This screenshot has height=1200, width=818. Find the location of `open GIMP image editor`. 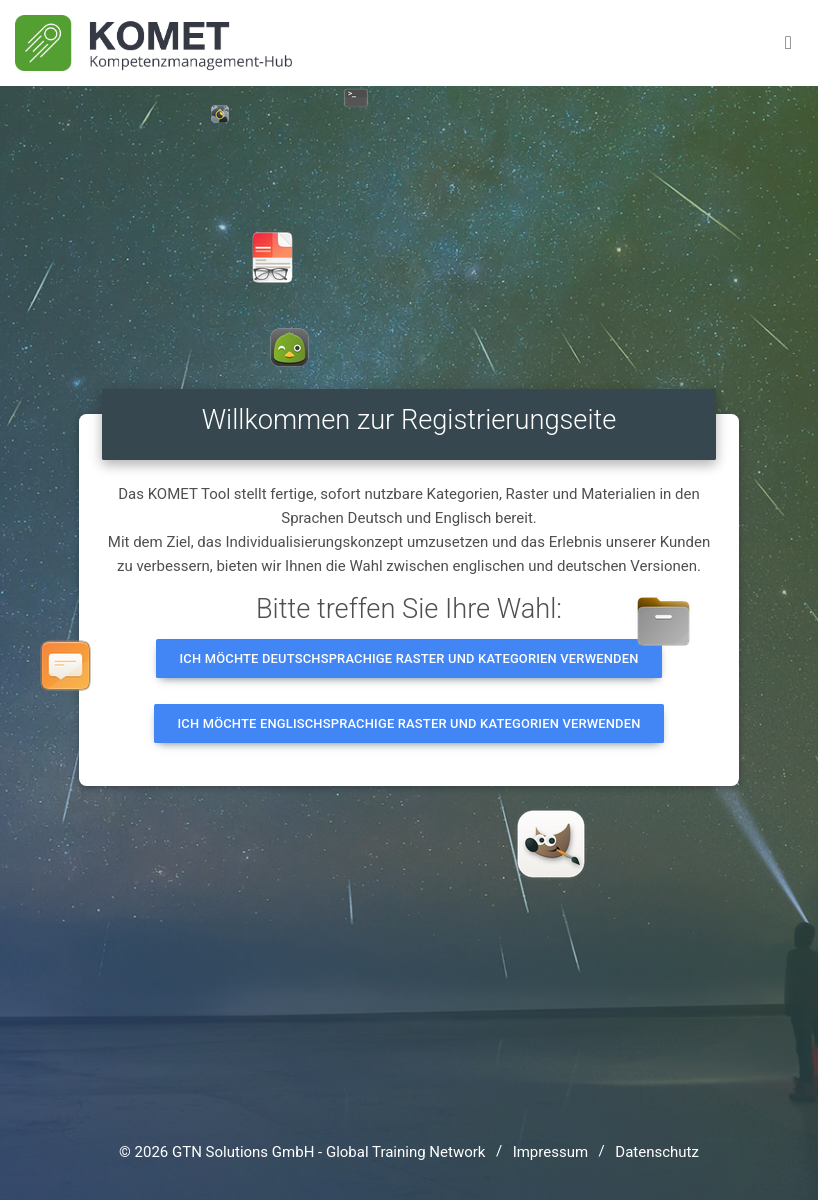

open GIMP image editor is located at coordinates (551, 844).